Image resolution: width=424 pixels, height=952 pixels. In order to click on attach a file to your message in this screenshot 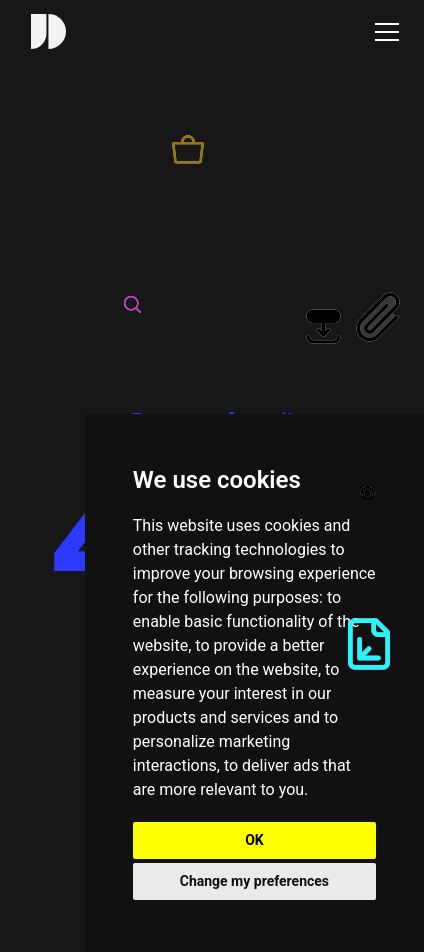, I will do `click(379, 317)`.